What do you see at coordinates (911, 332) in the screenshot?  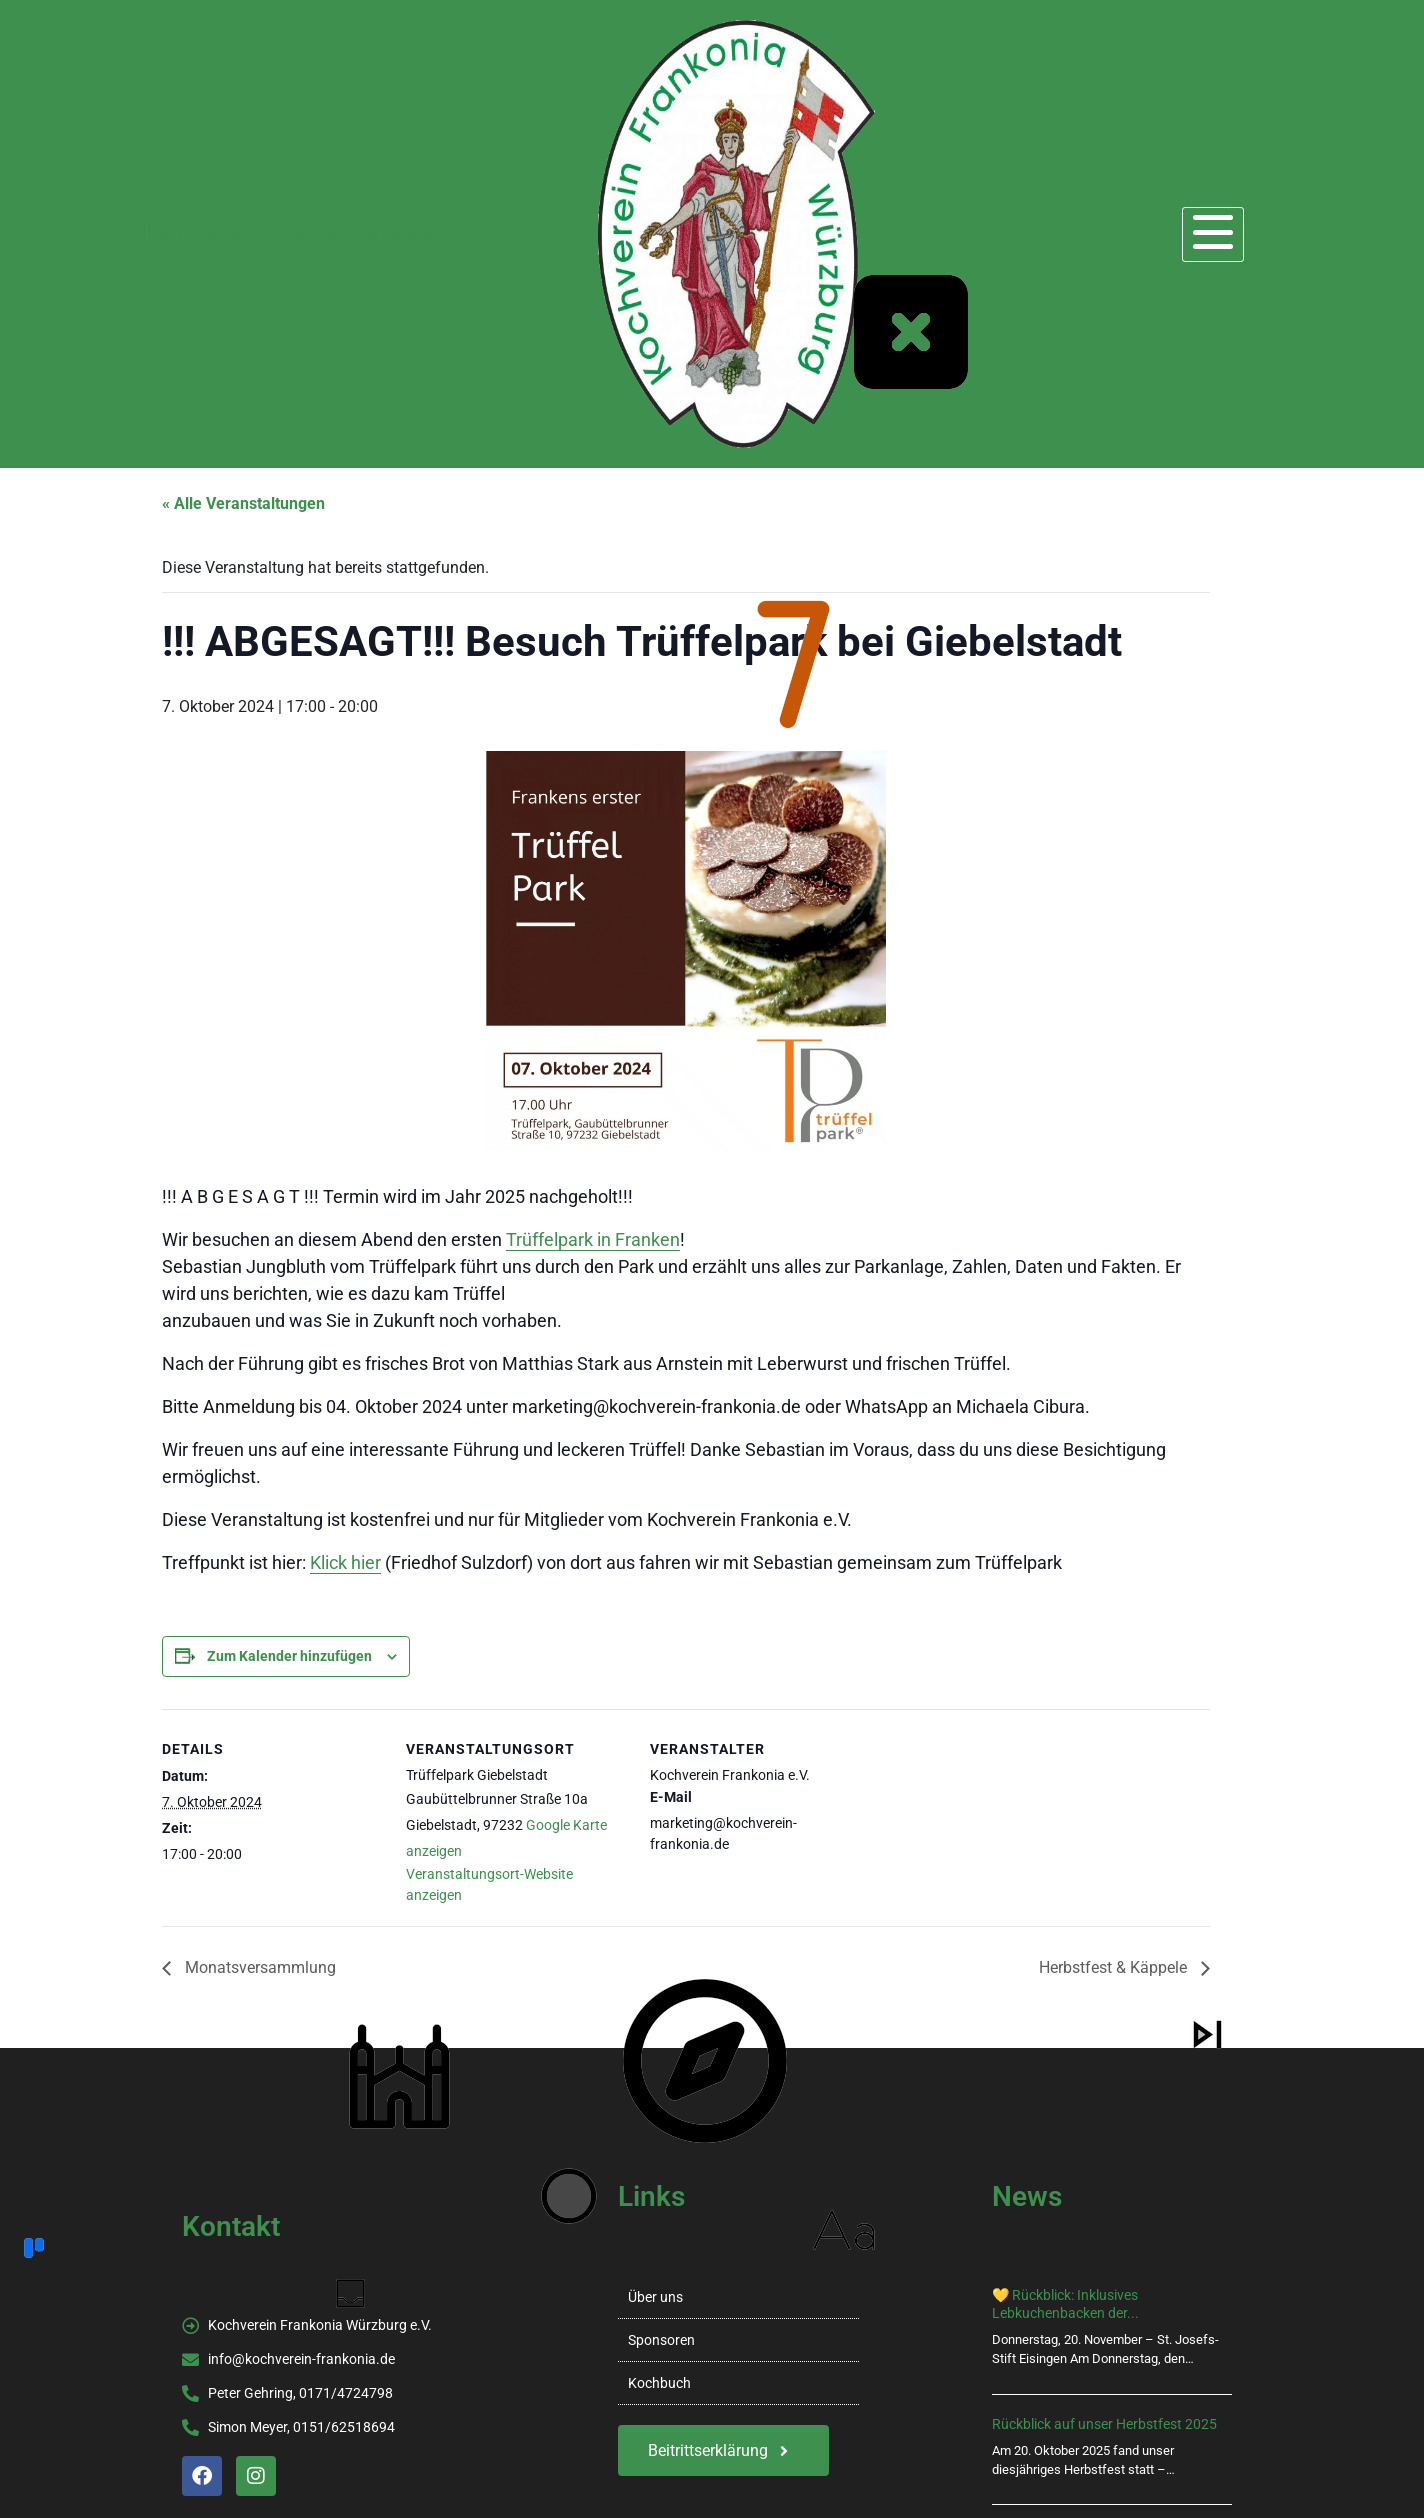 I see `close or dismiss a modal window` at bounding box center [911, 332].